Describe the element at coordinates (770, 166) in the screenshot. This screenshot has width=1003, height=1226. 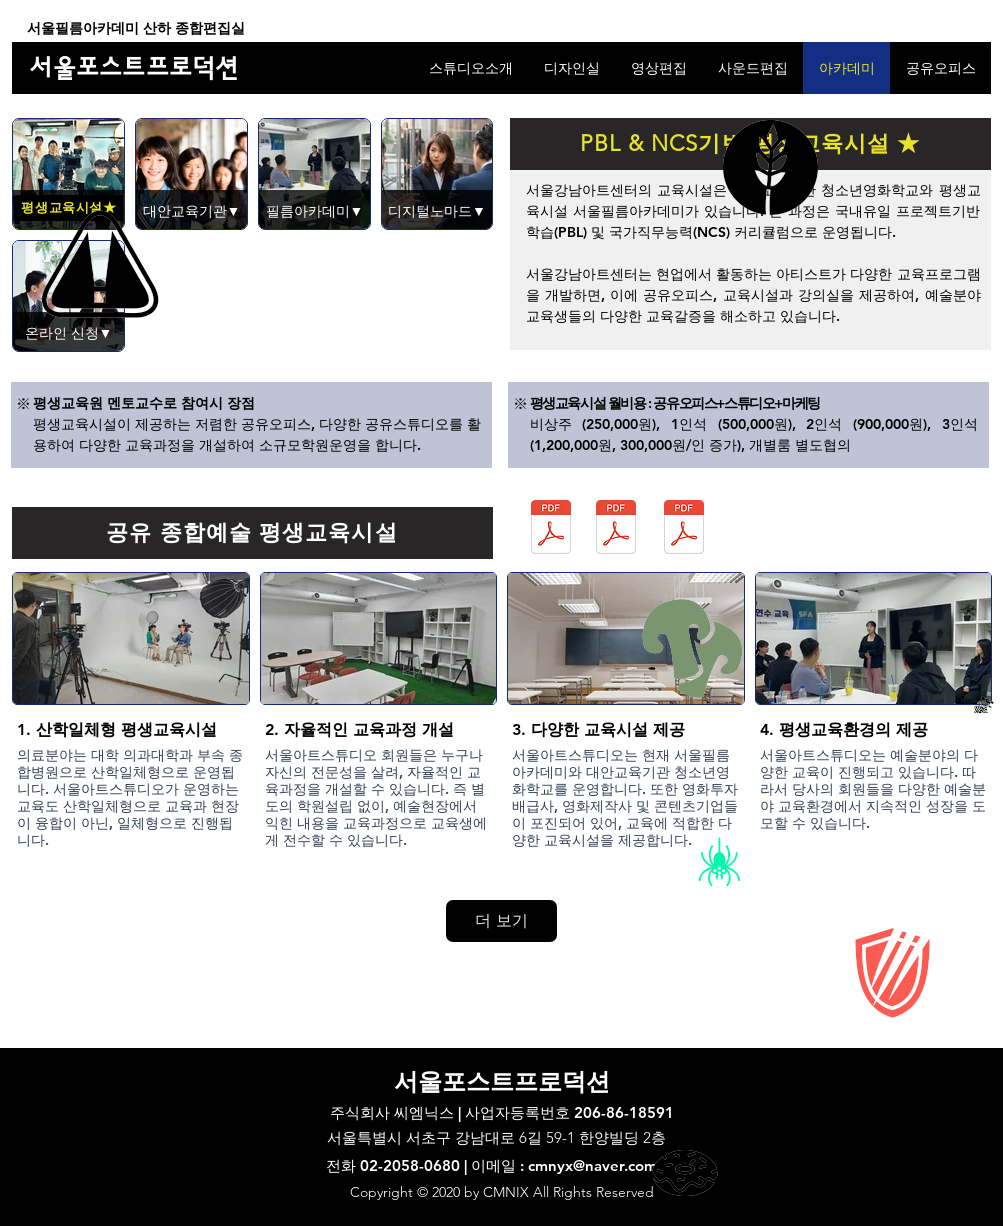
I see `indicates oat or grain ingredient` at that location.